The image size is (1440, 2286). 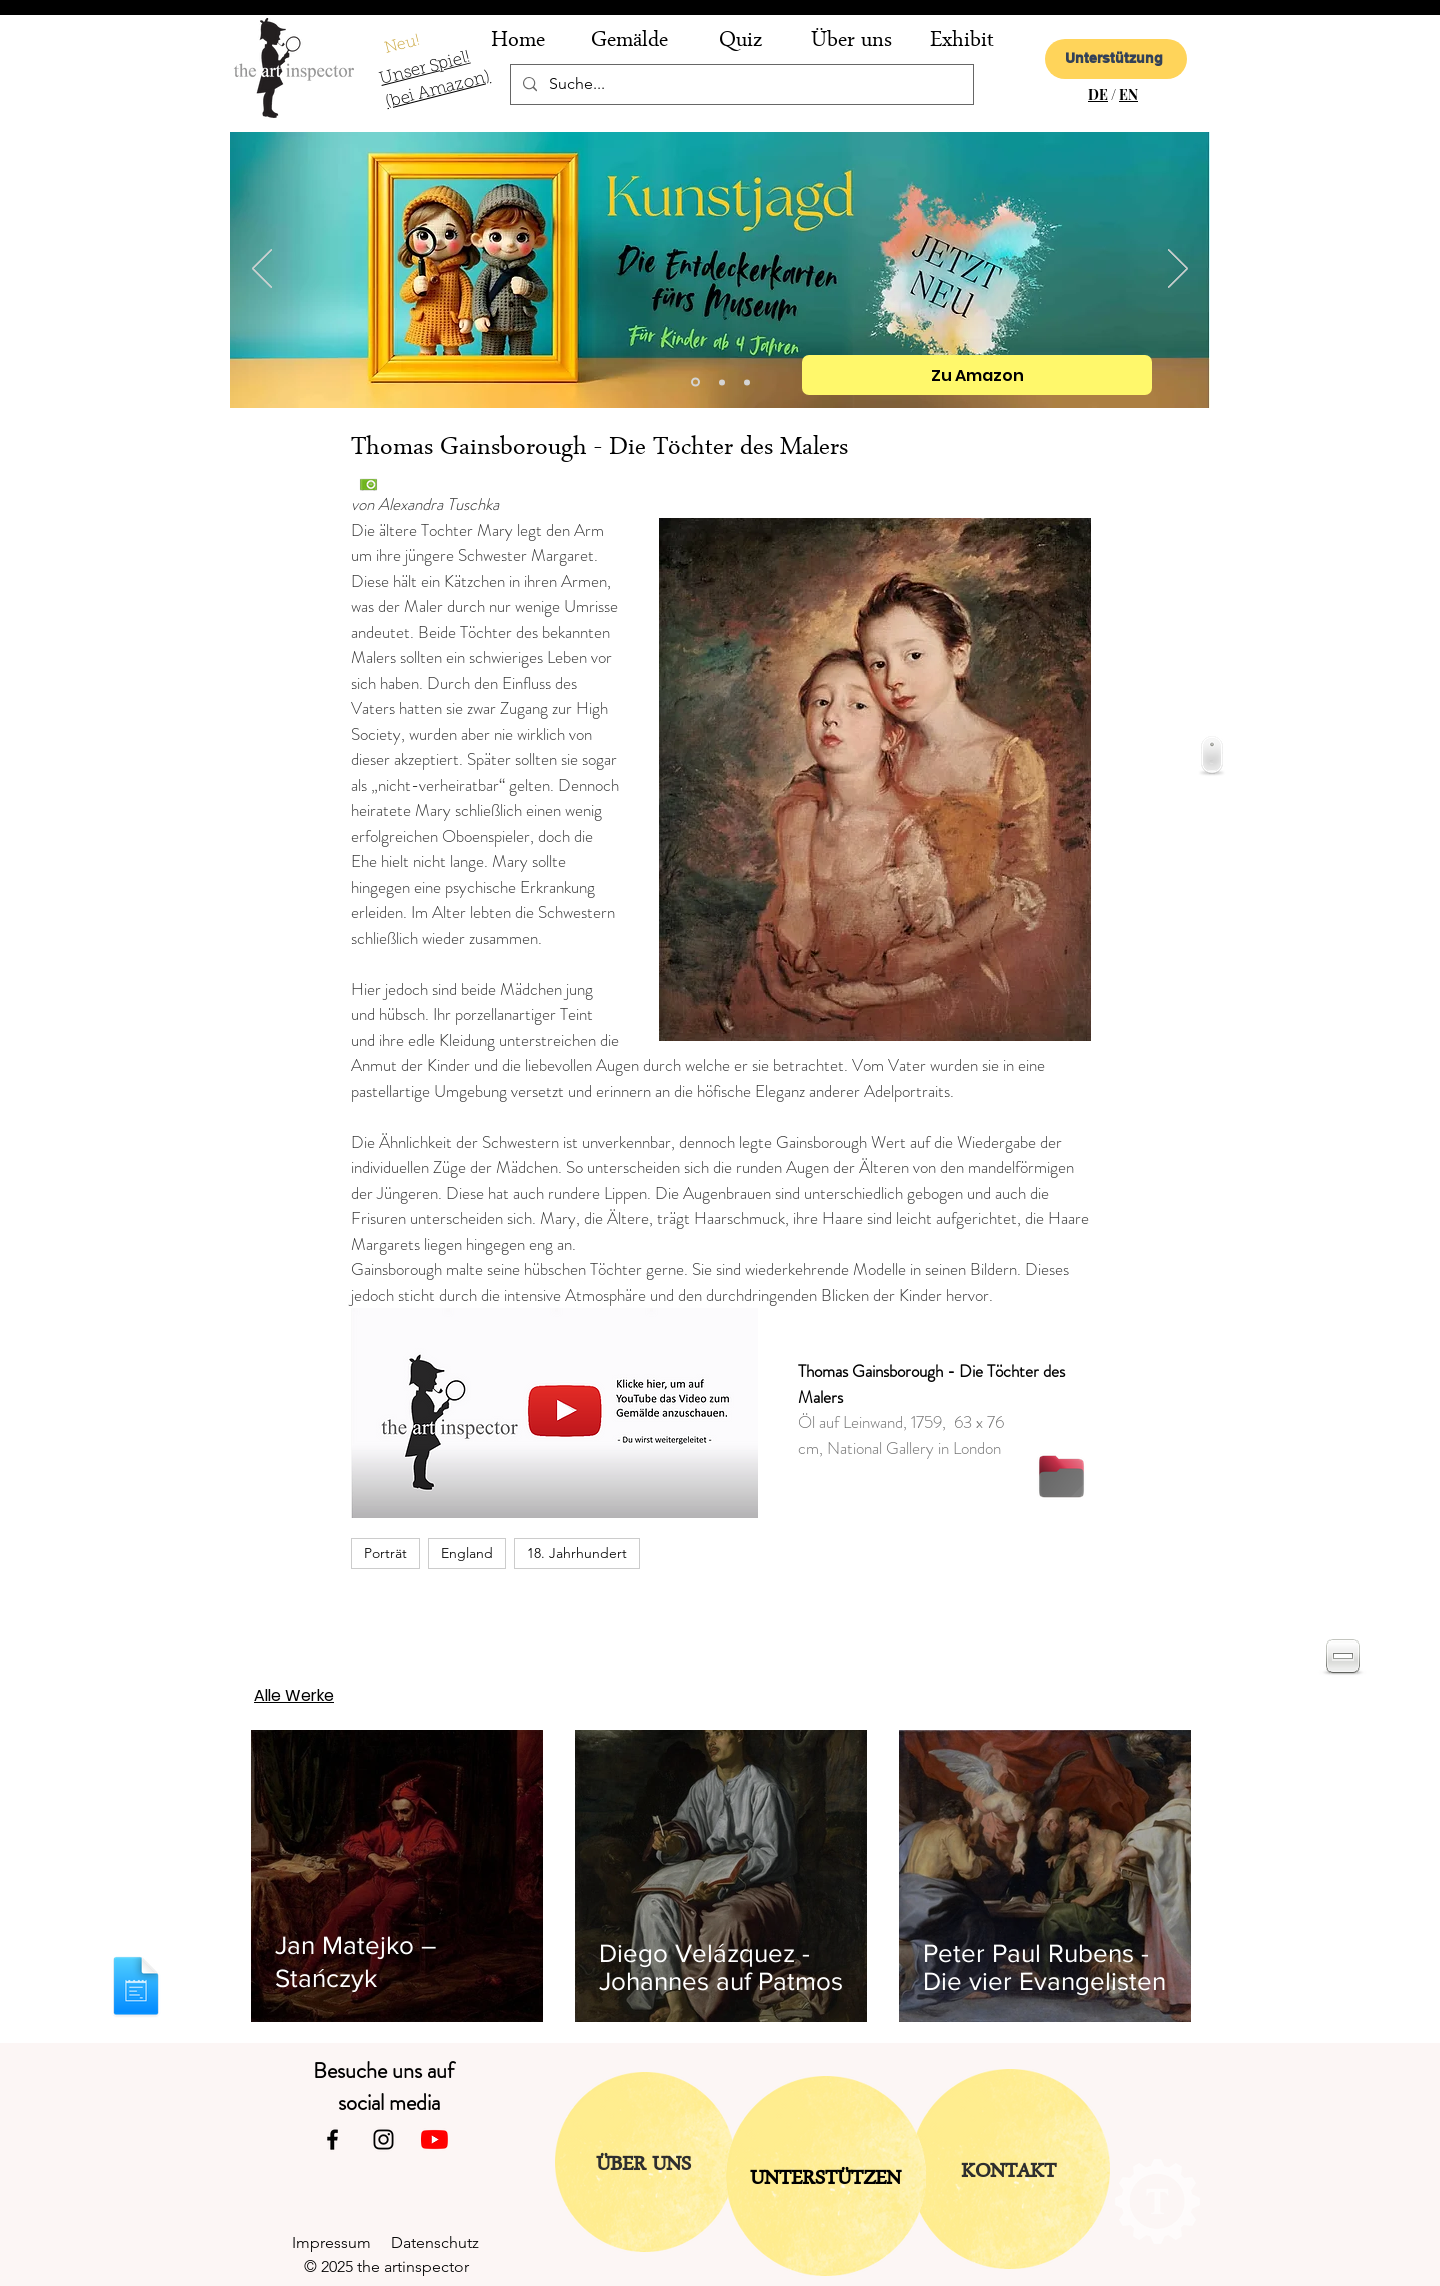 What do you see at coordinates (136, 1987) in the screenshot?
I see `open a DjVu format image file` at bounding box center [136, 1987].